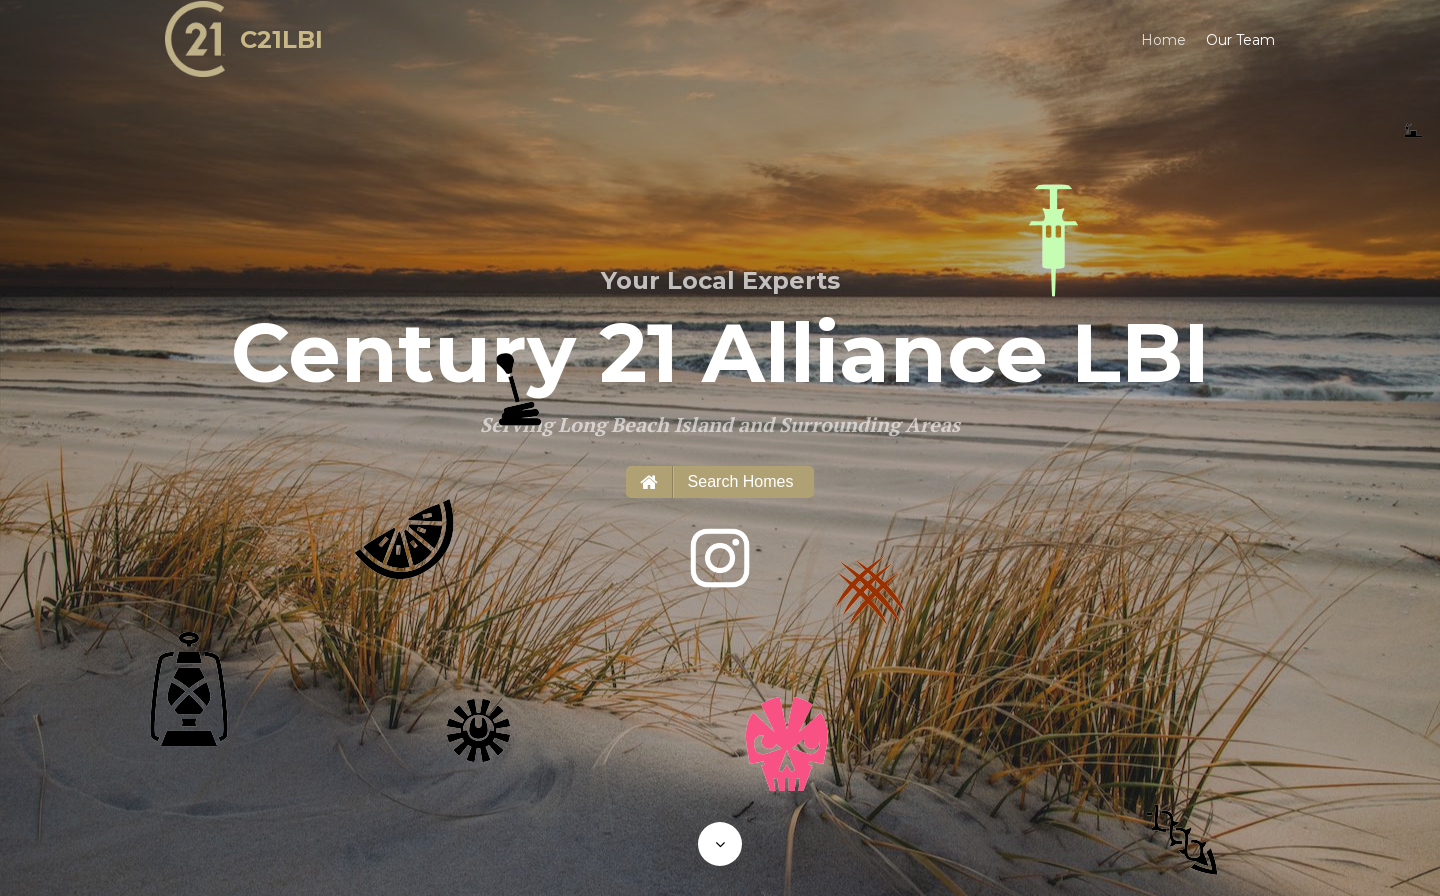 This screenshot has height=896, width=1440. What do you see at coordinates (1053, 240) in the screenshot?
I see `access health or medical settings` at bounding box center [1053, 240].